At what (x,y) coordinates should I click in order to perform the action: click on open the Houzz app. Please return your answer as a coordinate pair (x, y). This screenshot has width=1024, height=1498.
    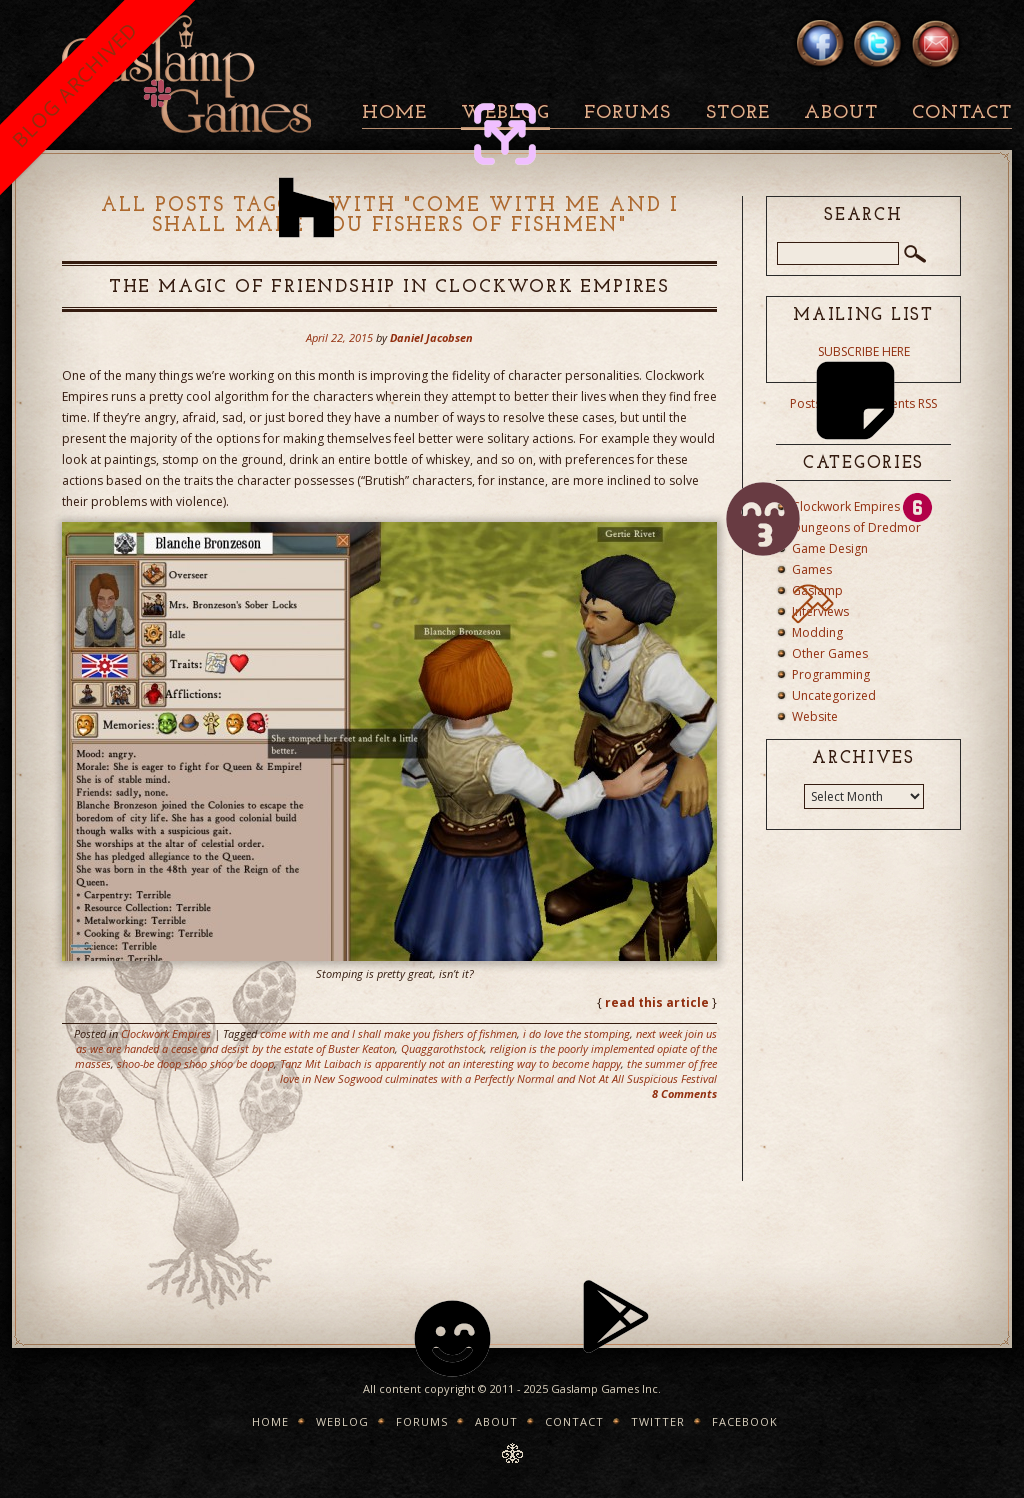
    Looking at the image, I should click on (306, 207).